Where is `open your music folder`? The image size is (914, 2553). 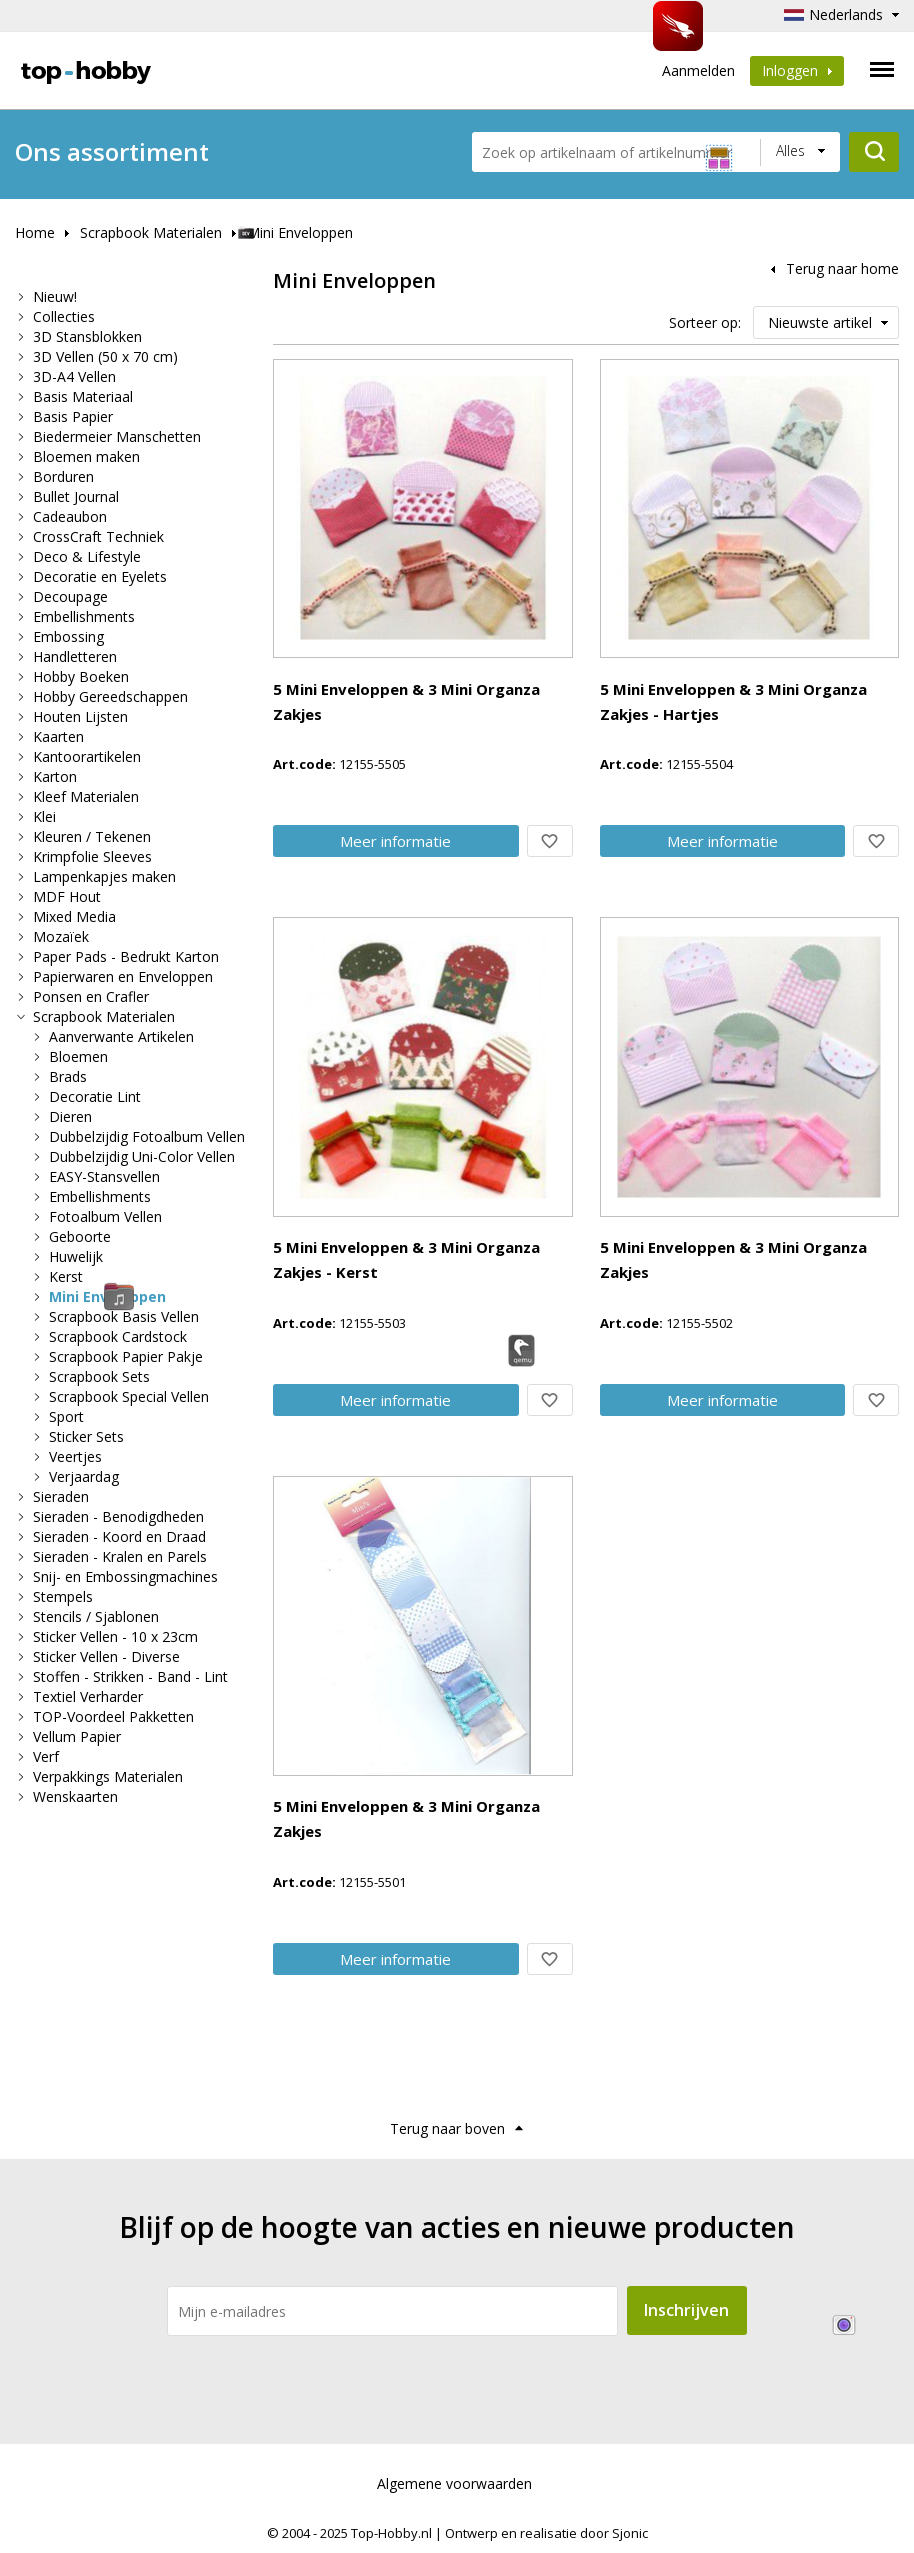 open your music folder is located at coordinates (119, 1296).